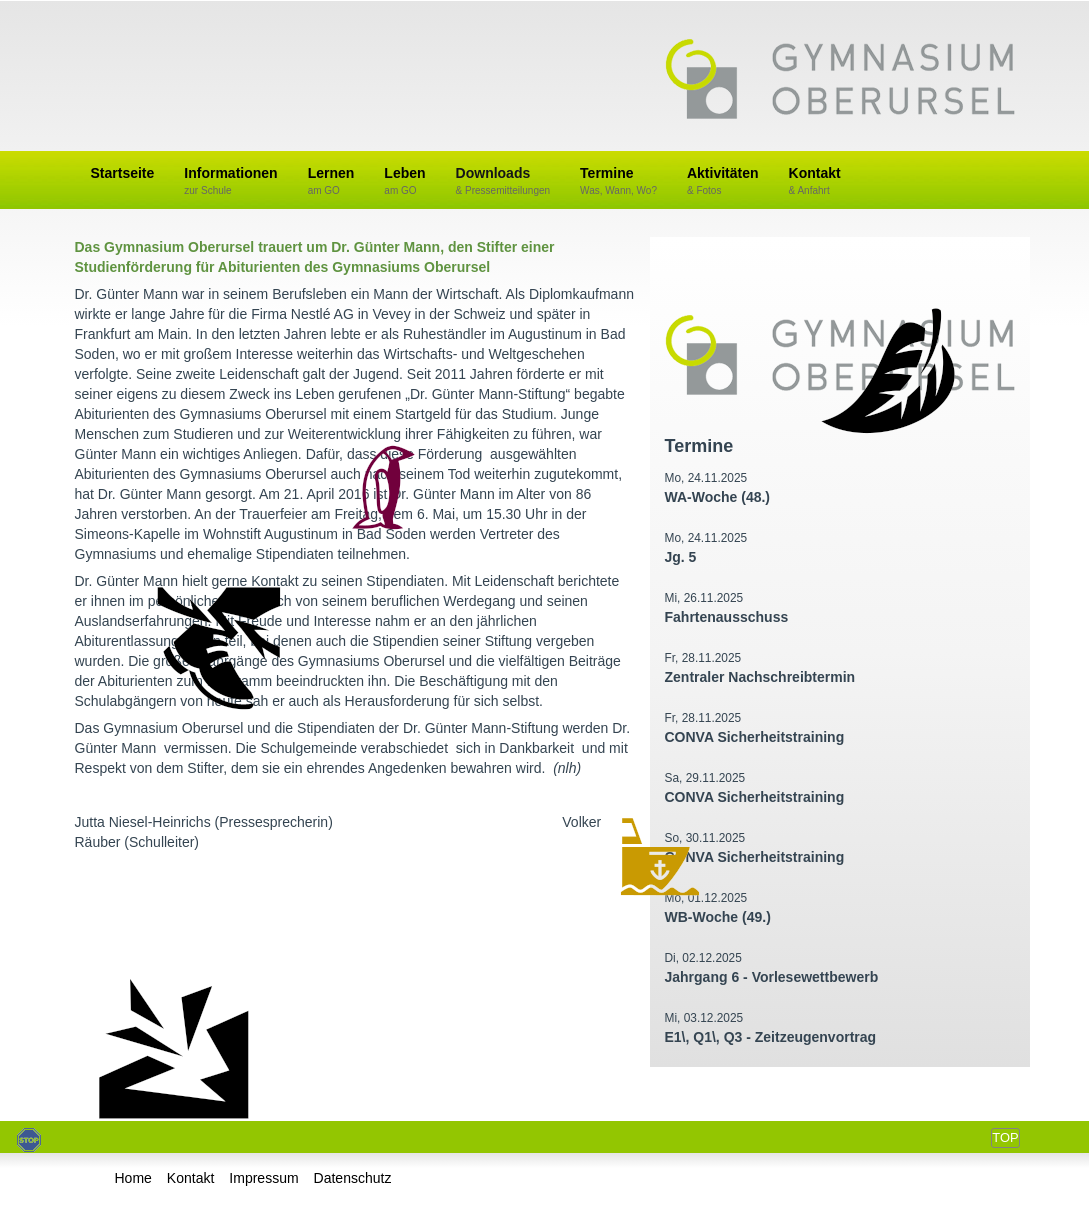  Describe the element at coordinates (219, 648) in the screenshot. I see `indicates a trip hazard or stumble` at that location.